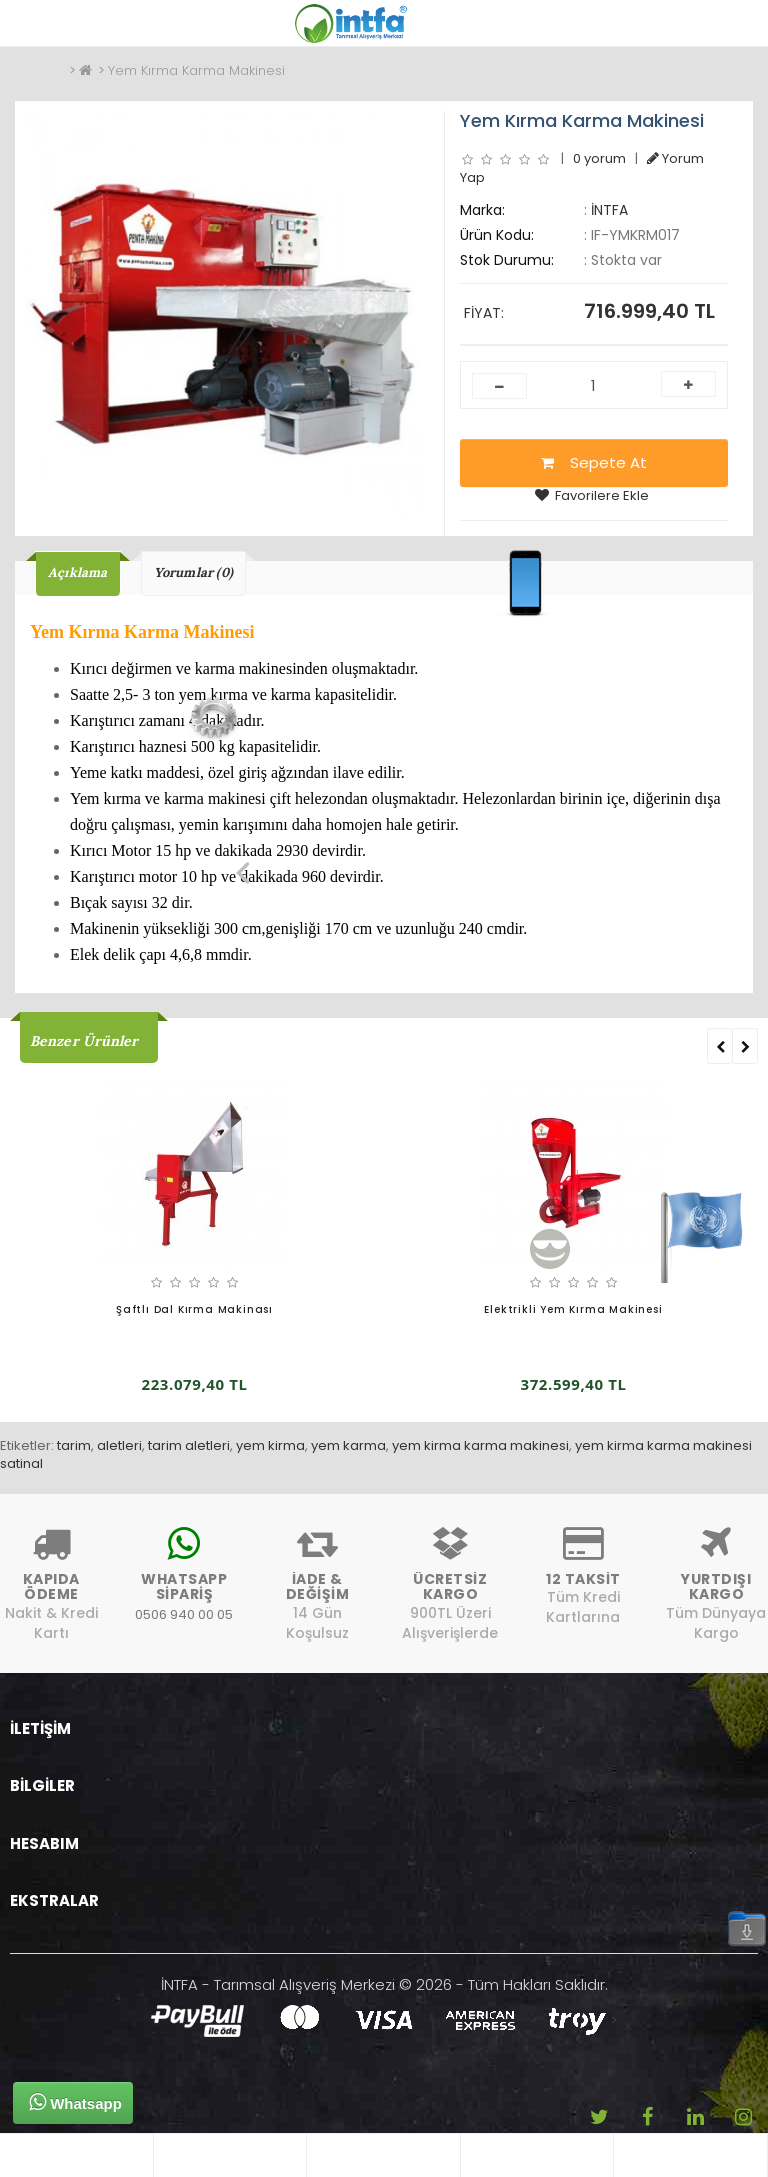 The height and width of the screenshot is (2177, 768). What do you see at coordinates (701, 1237) in the screenshot?
I see `access language and region settings` at bounding box center [701, 1237].